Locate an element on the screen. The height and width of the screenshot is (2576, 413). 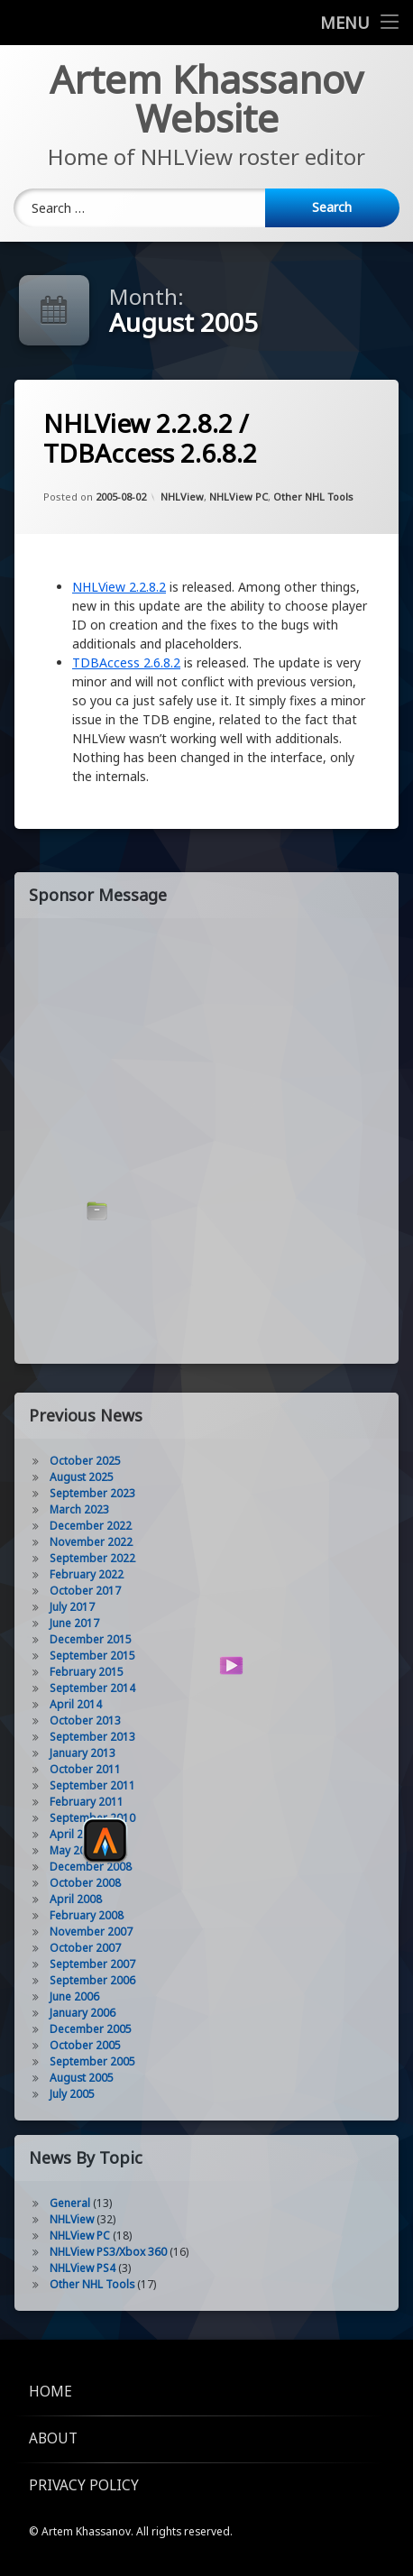
open multimedia or video player app is located at coordinates (231, 1665).